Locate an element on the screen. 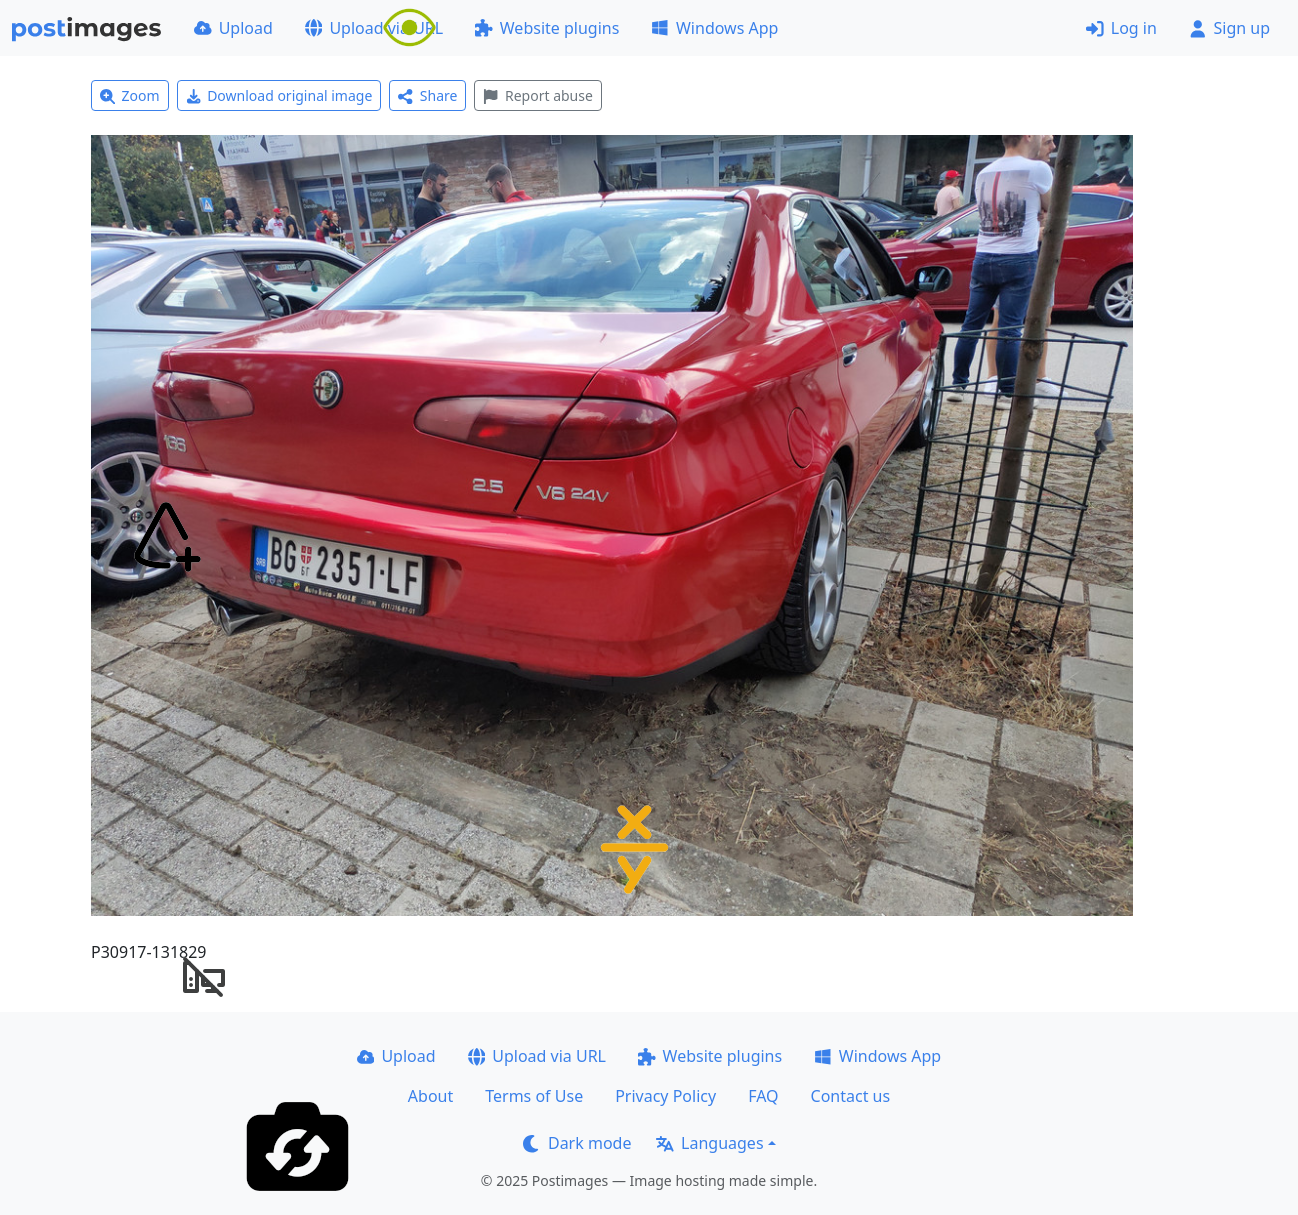 This screenshot has height=1215, width=1298. view or preview content is located at coordinates (409, 27).